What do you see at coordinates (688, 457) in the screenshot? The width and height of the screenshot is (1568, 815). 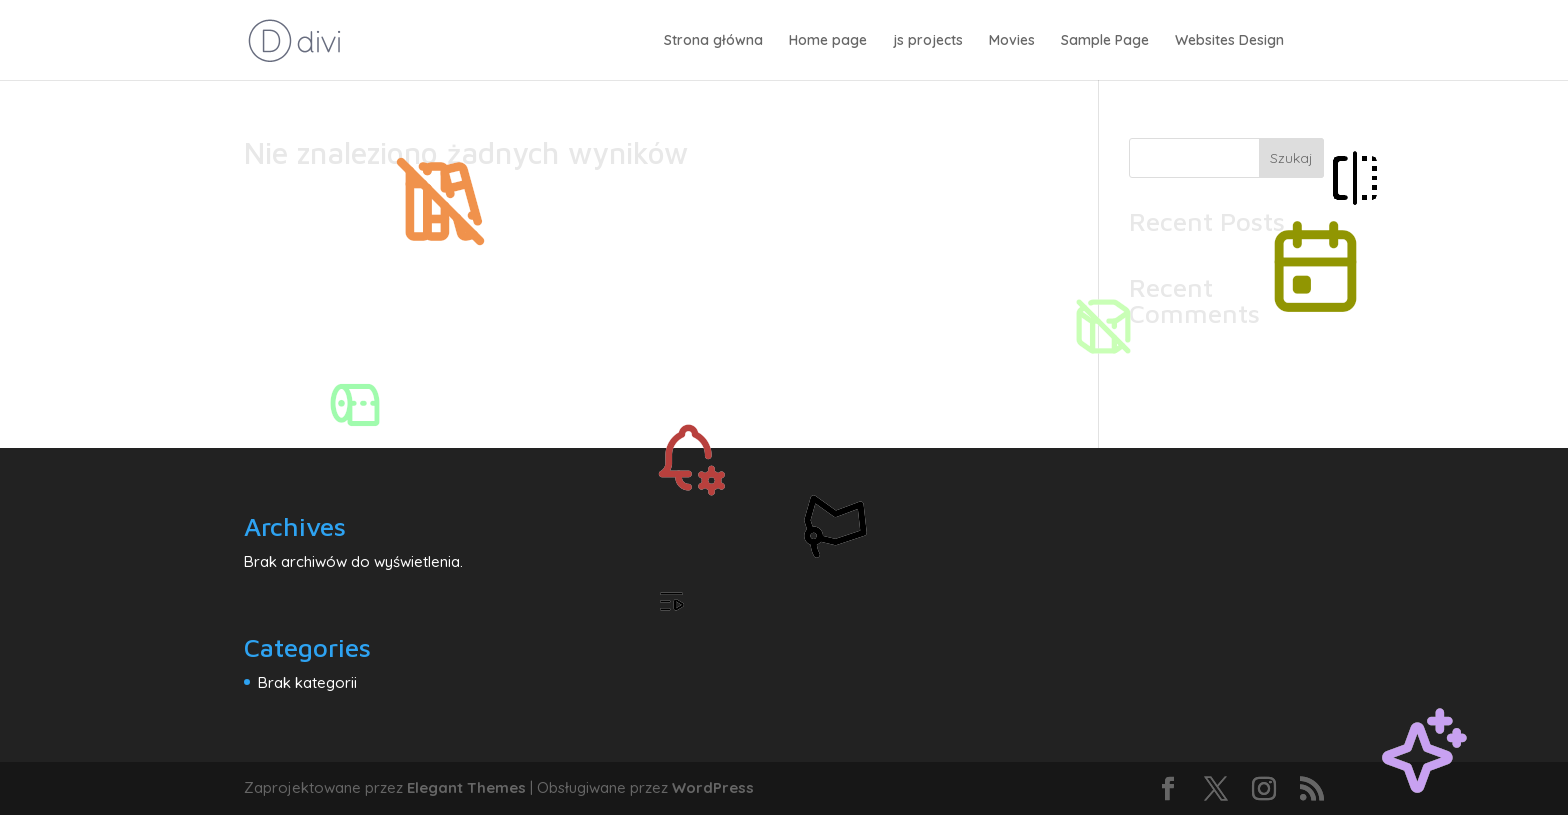 I see `access notification settings` at bounding box center [688, 457].